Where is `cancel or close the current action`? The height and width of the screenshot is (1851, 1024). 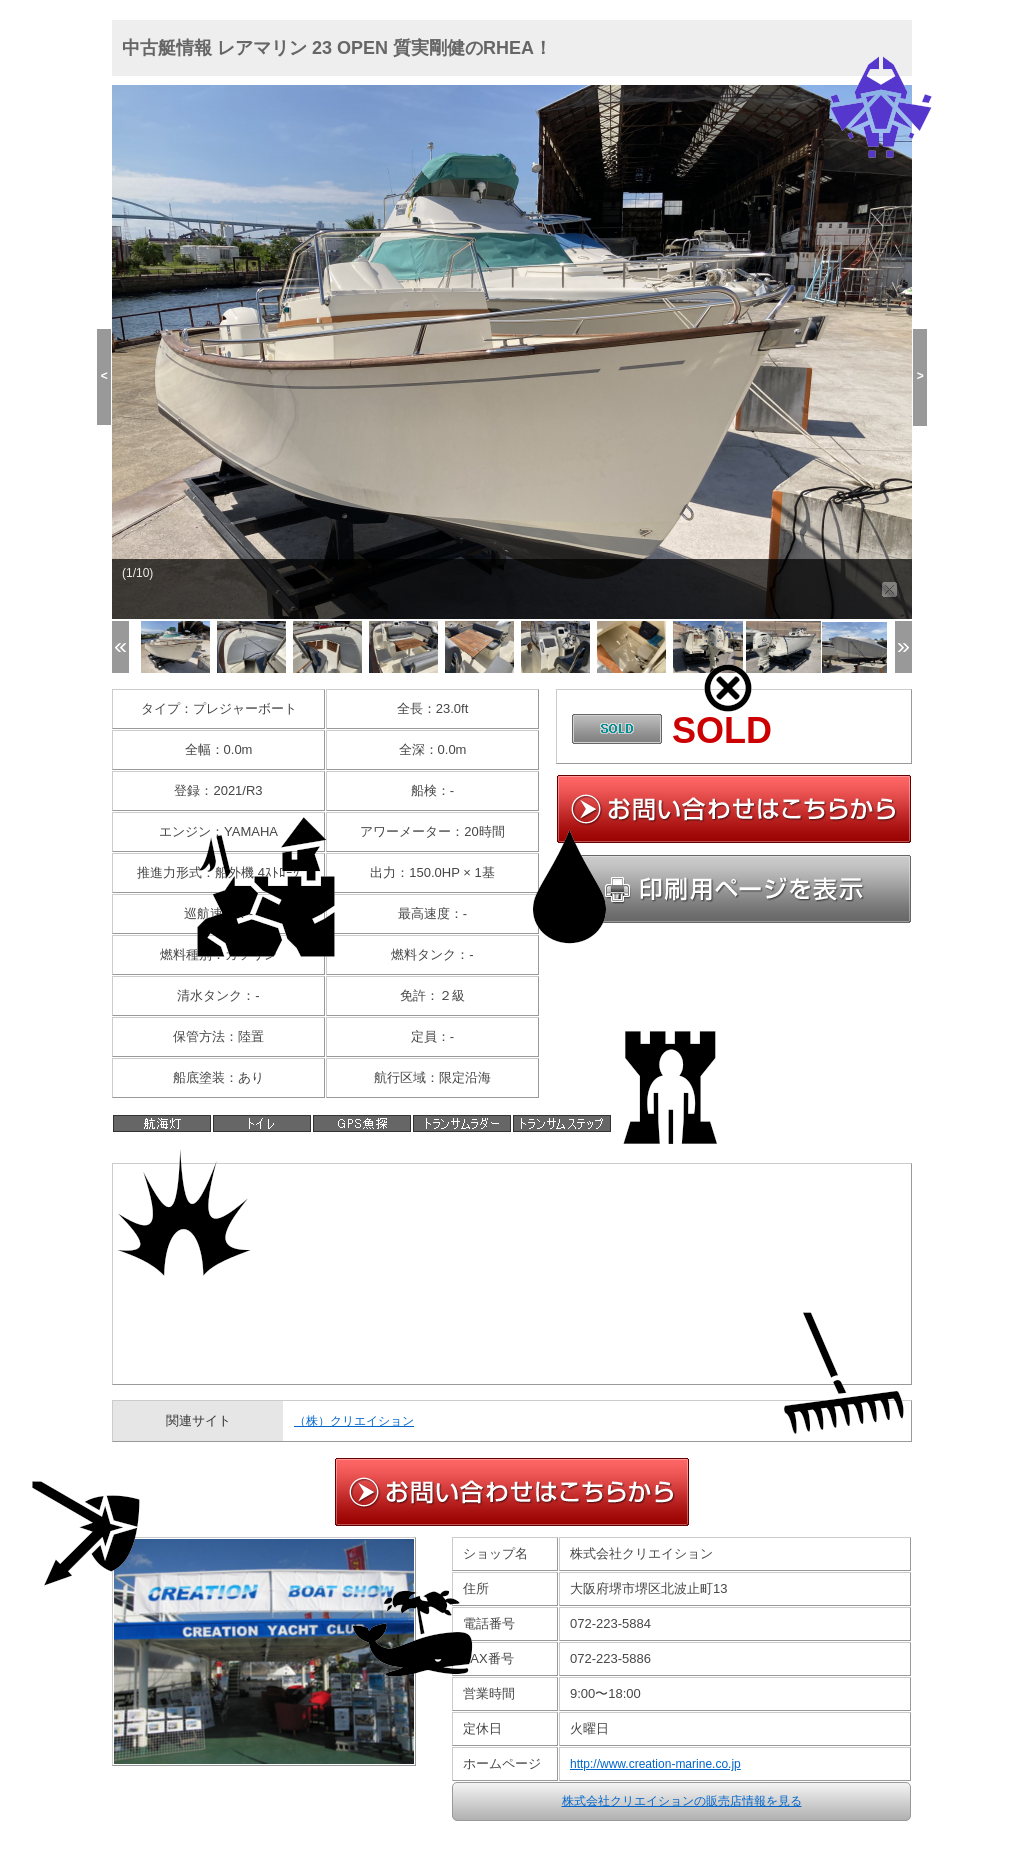 cancel or close the current action is located at coordinates (728, 688).